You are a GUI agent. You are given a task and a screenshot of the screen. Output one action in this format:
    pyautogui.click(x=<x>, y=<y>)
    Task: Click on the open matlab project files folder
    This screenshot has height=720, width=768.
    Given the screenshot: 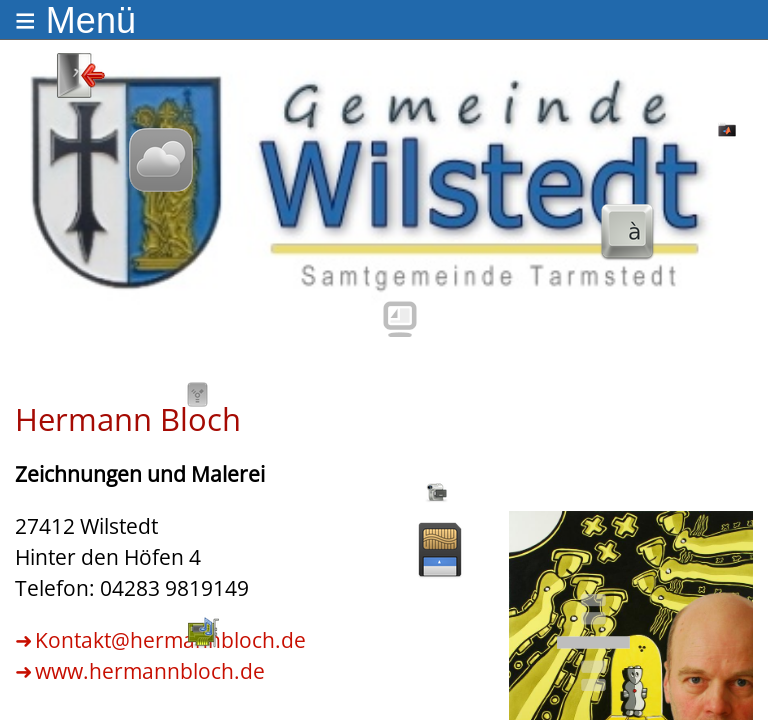 What is the action you would take?
    pyautogui.click(x=727, y=130)
    